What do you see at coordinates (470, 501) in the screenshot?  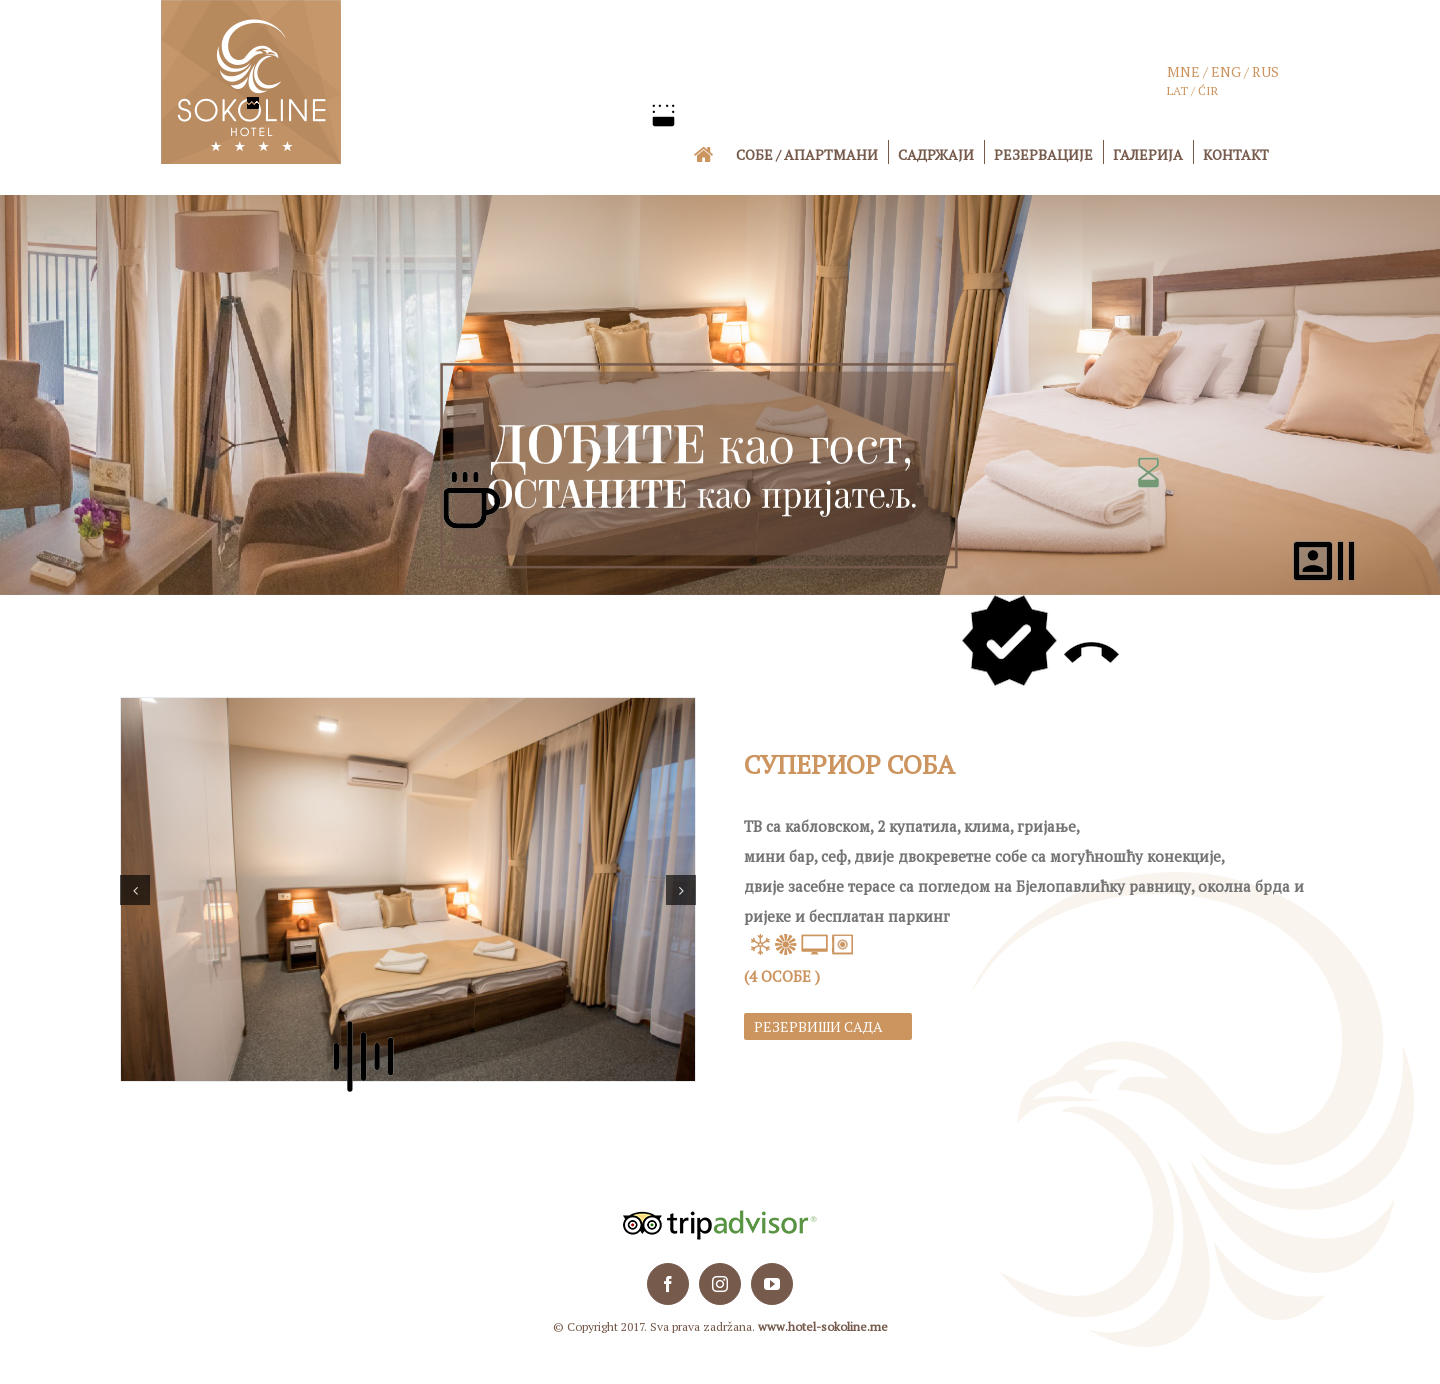 I see `take a coffee break or set a break reminder` at bounding box center [470, 501].